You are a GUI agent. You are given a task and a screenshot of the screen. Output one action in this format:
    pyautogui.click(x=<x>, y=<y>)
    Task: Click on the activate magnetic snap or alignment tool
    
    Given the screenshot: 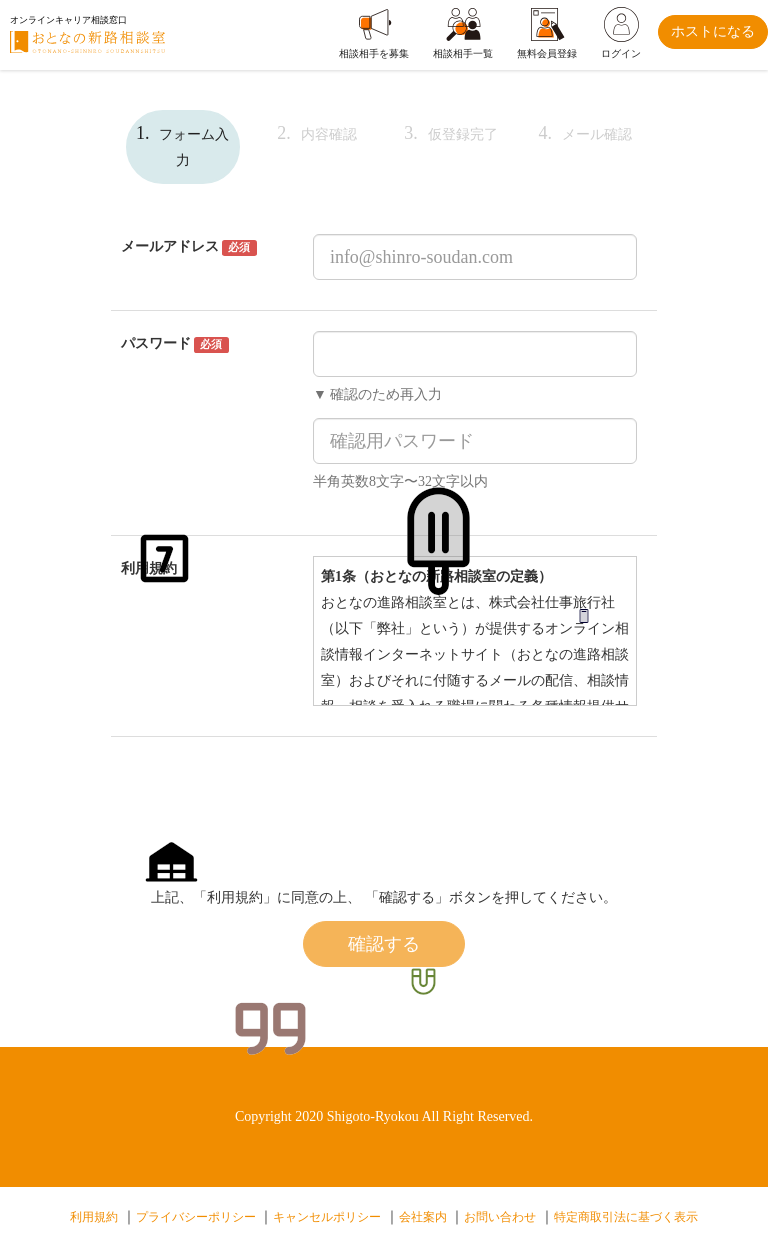 What is the action you would take?
    pyautogui.click(x=423, y=980)
    